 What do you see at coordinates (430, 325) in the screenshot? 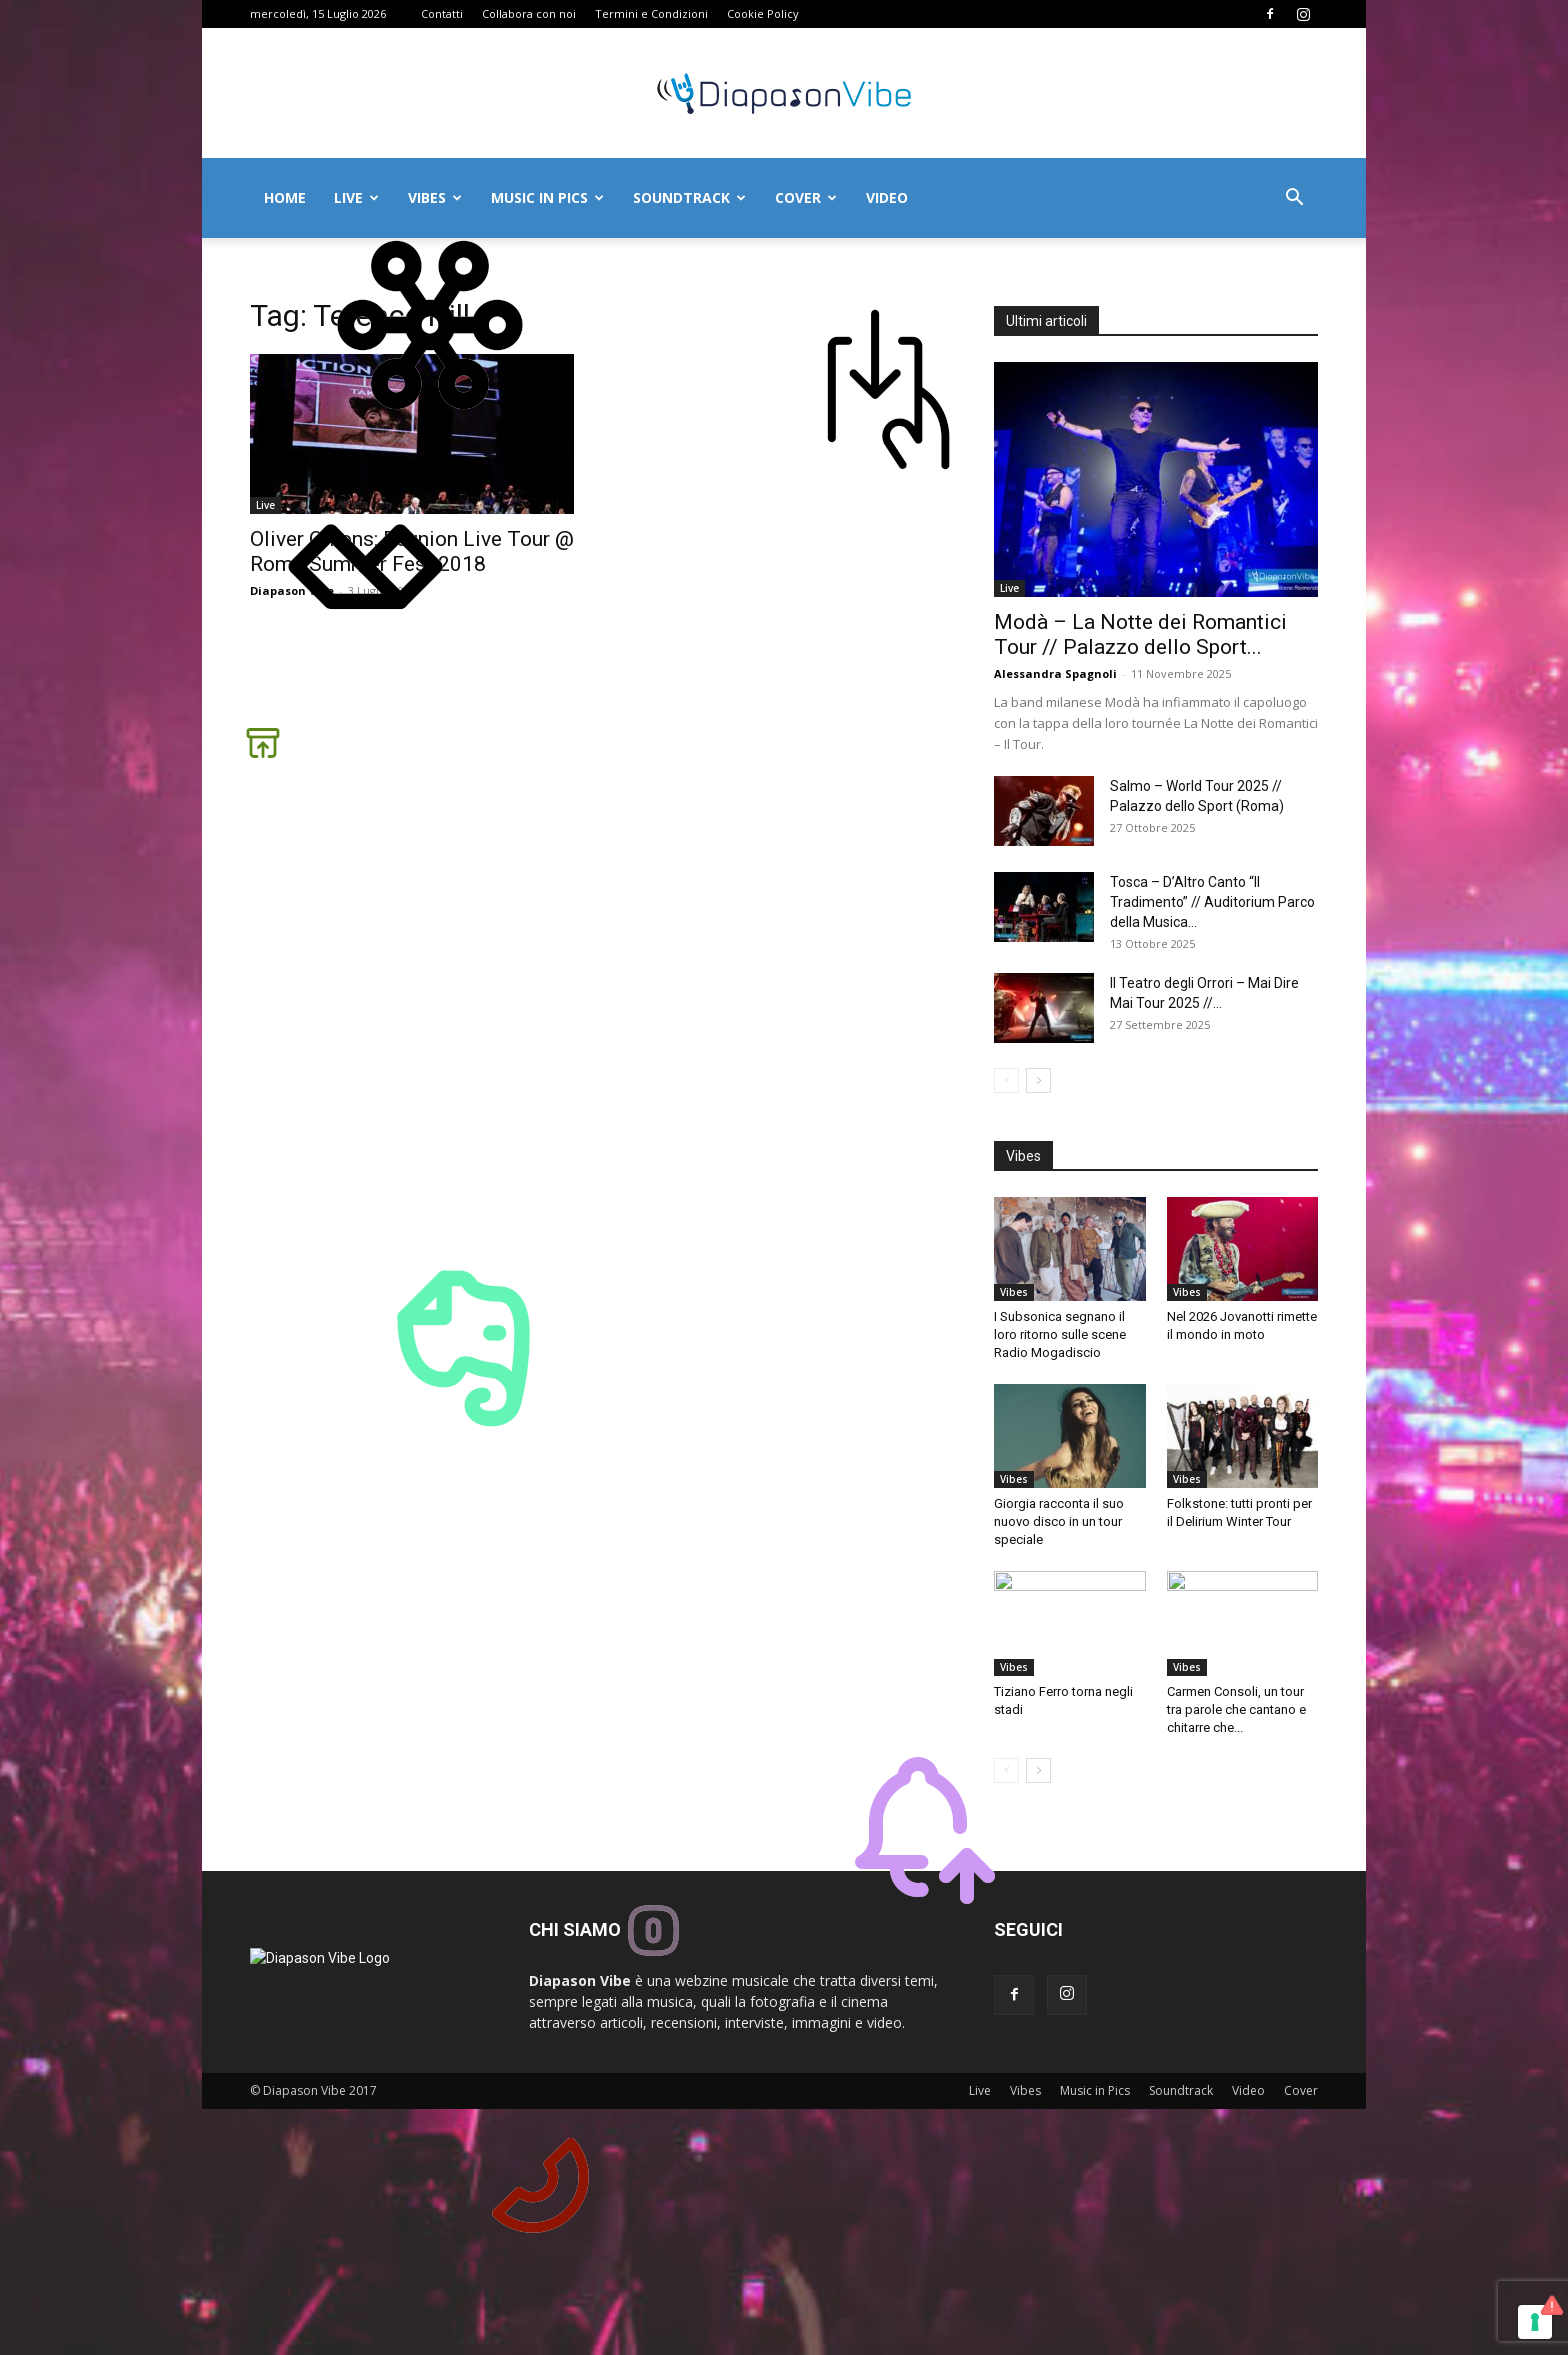
I see `view star network topology` at bounding box center [430, 325].